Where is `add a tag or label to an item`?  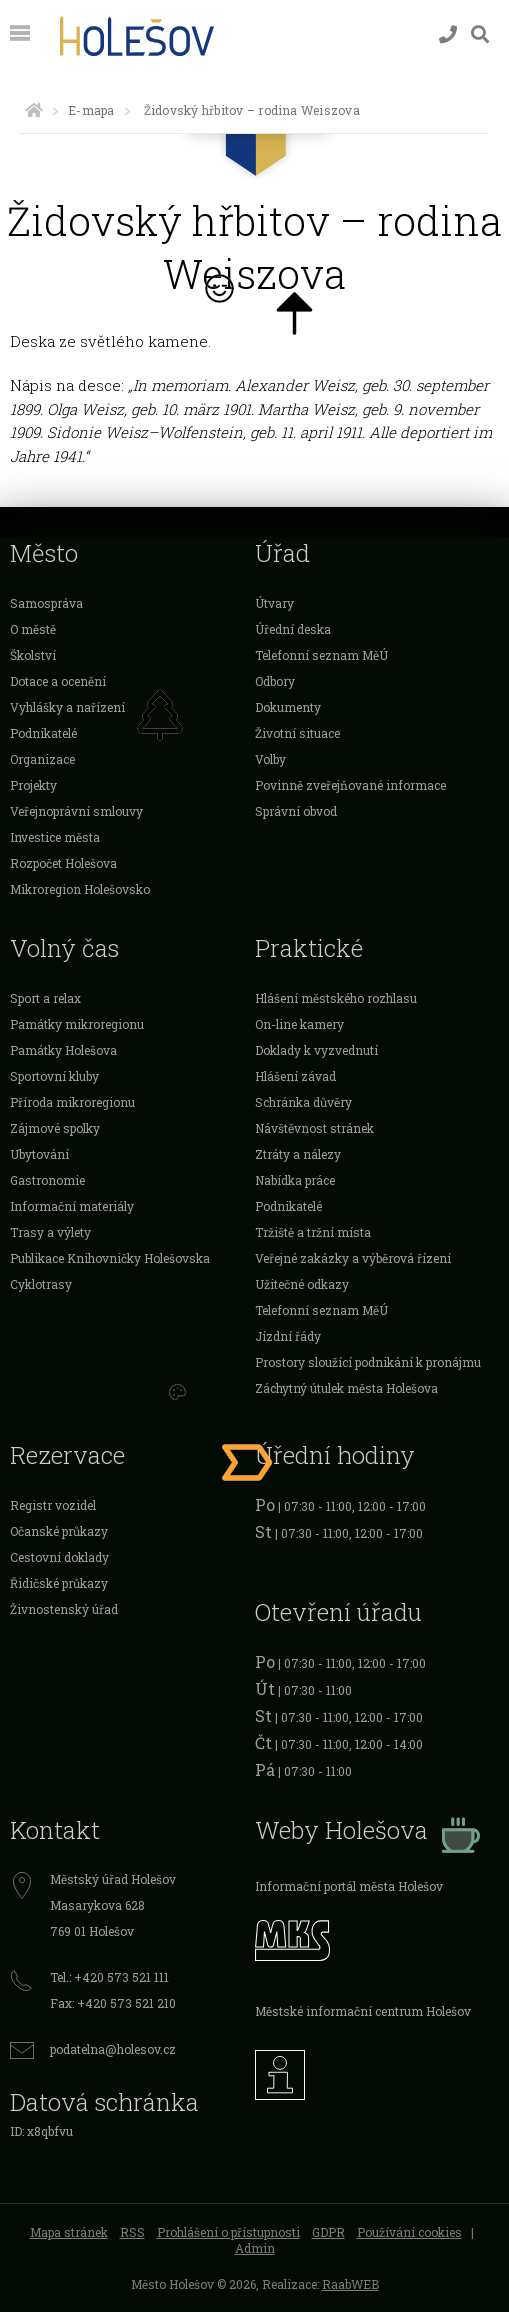
add a tag or label to an item is located at coordinates (245, 1462).